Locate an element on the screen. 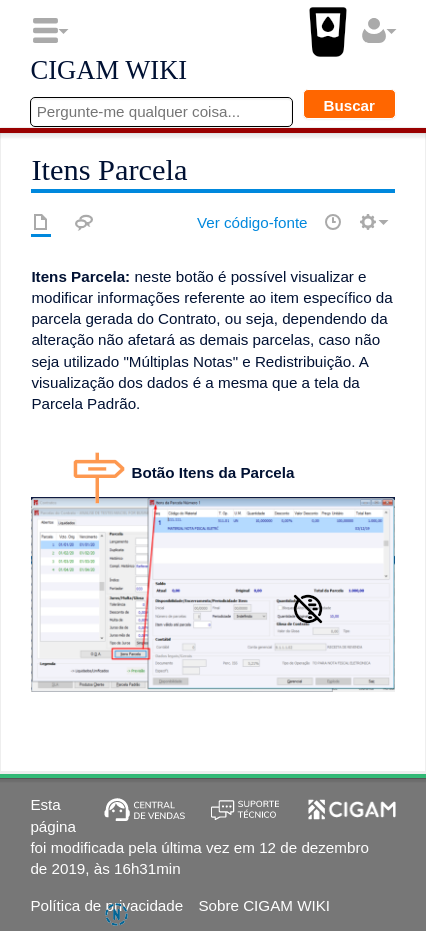 The image size is (426, 931). disable shadow effects is located at coordinates (308, 609).